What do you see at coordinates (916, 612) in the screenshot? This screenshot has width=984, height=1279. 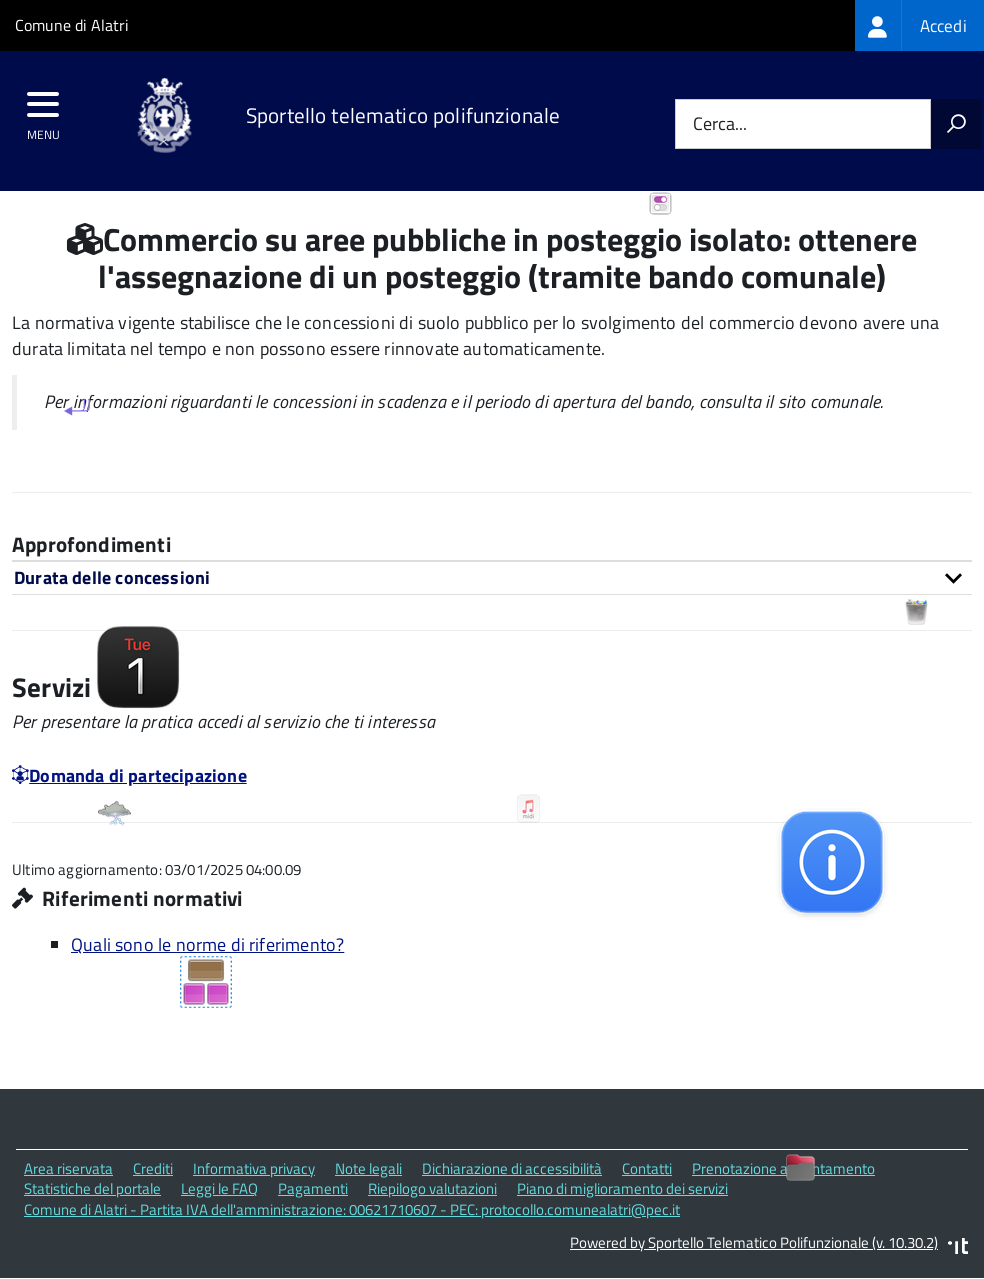 I see `trash bin containing deleted items` at bounding box center [916, 612].